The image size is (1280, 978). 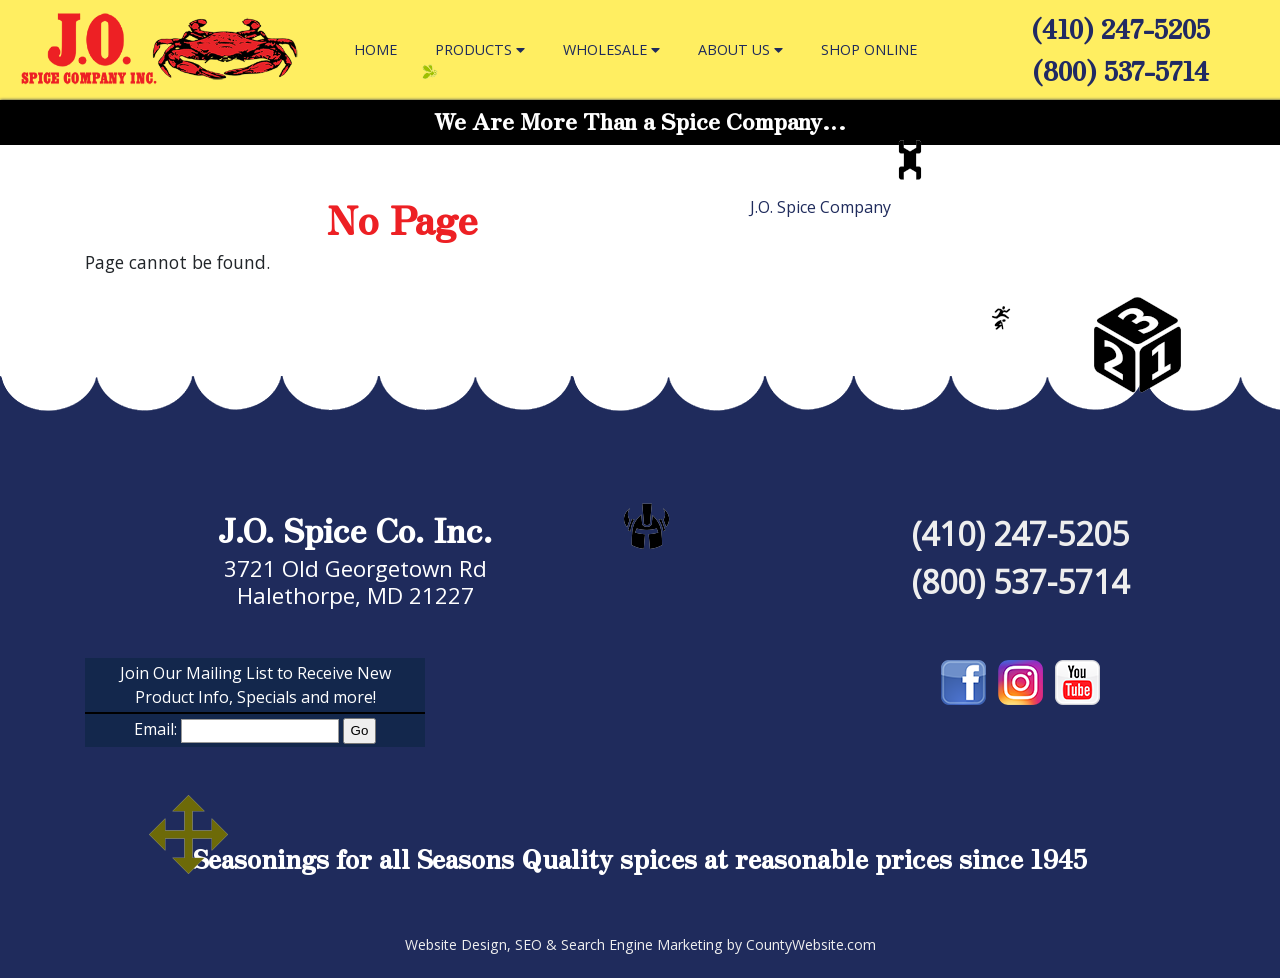 What do you see at coordinates (910, 160) in the screenshot?
I see `access settings or configuration options` at bounding box center [910, 160].